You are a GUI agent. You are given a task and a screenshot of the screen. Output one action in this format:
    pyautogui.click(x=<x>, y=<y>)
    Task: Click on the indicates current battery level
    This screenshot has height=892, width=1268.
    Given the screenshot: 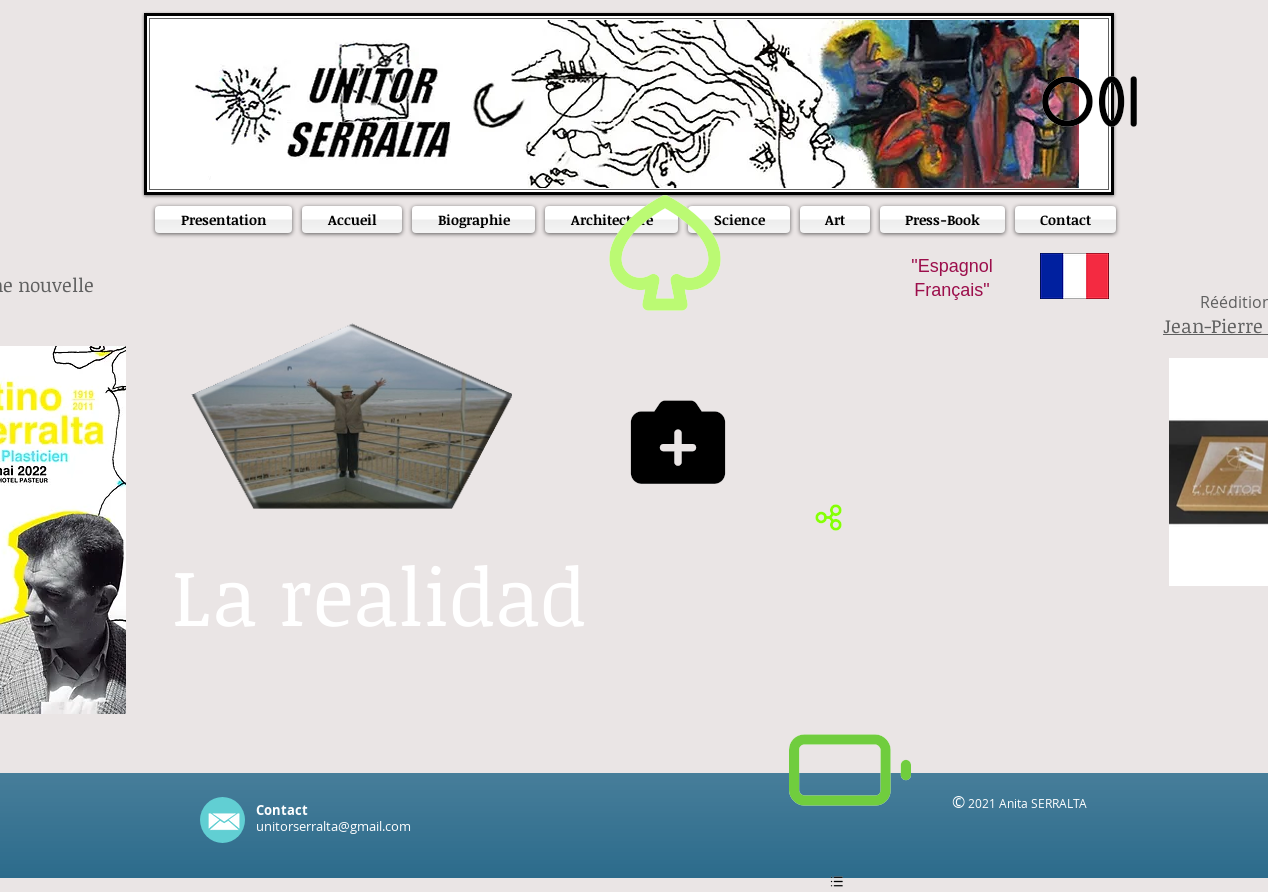 What is the action you would take?
    pyautogui.click(x=850, y=770)
    